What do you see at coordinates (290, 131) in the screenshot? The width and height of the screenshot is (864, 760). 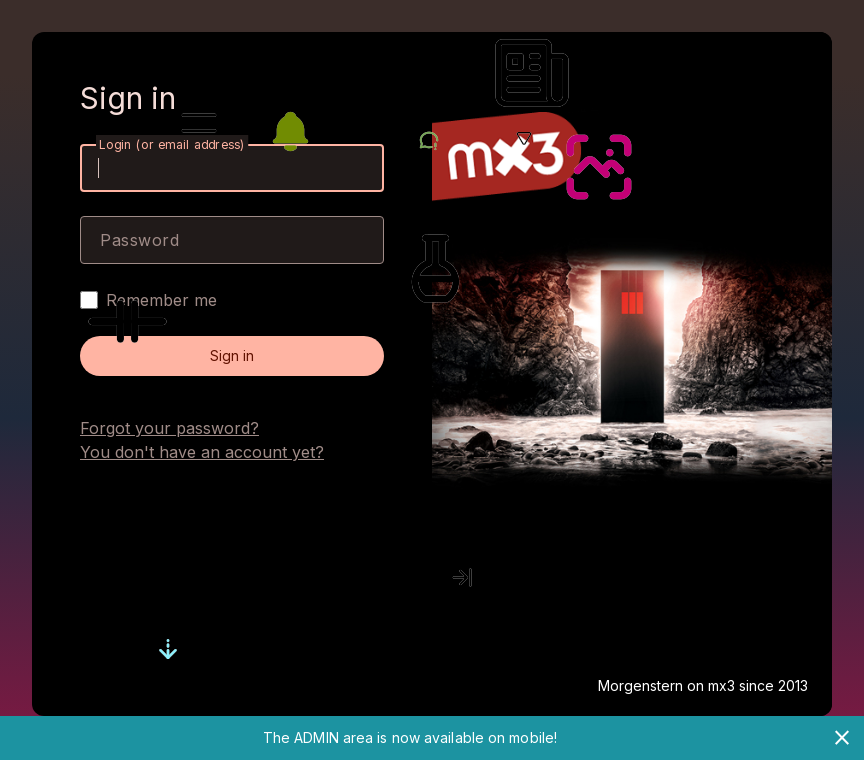 I see `view notifications` at bounding box center [290, 131].